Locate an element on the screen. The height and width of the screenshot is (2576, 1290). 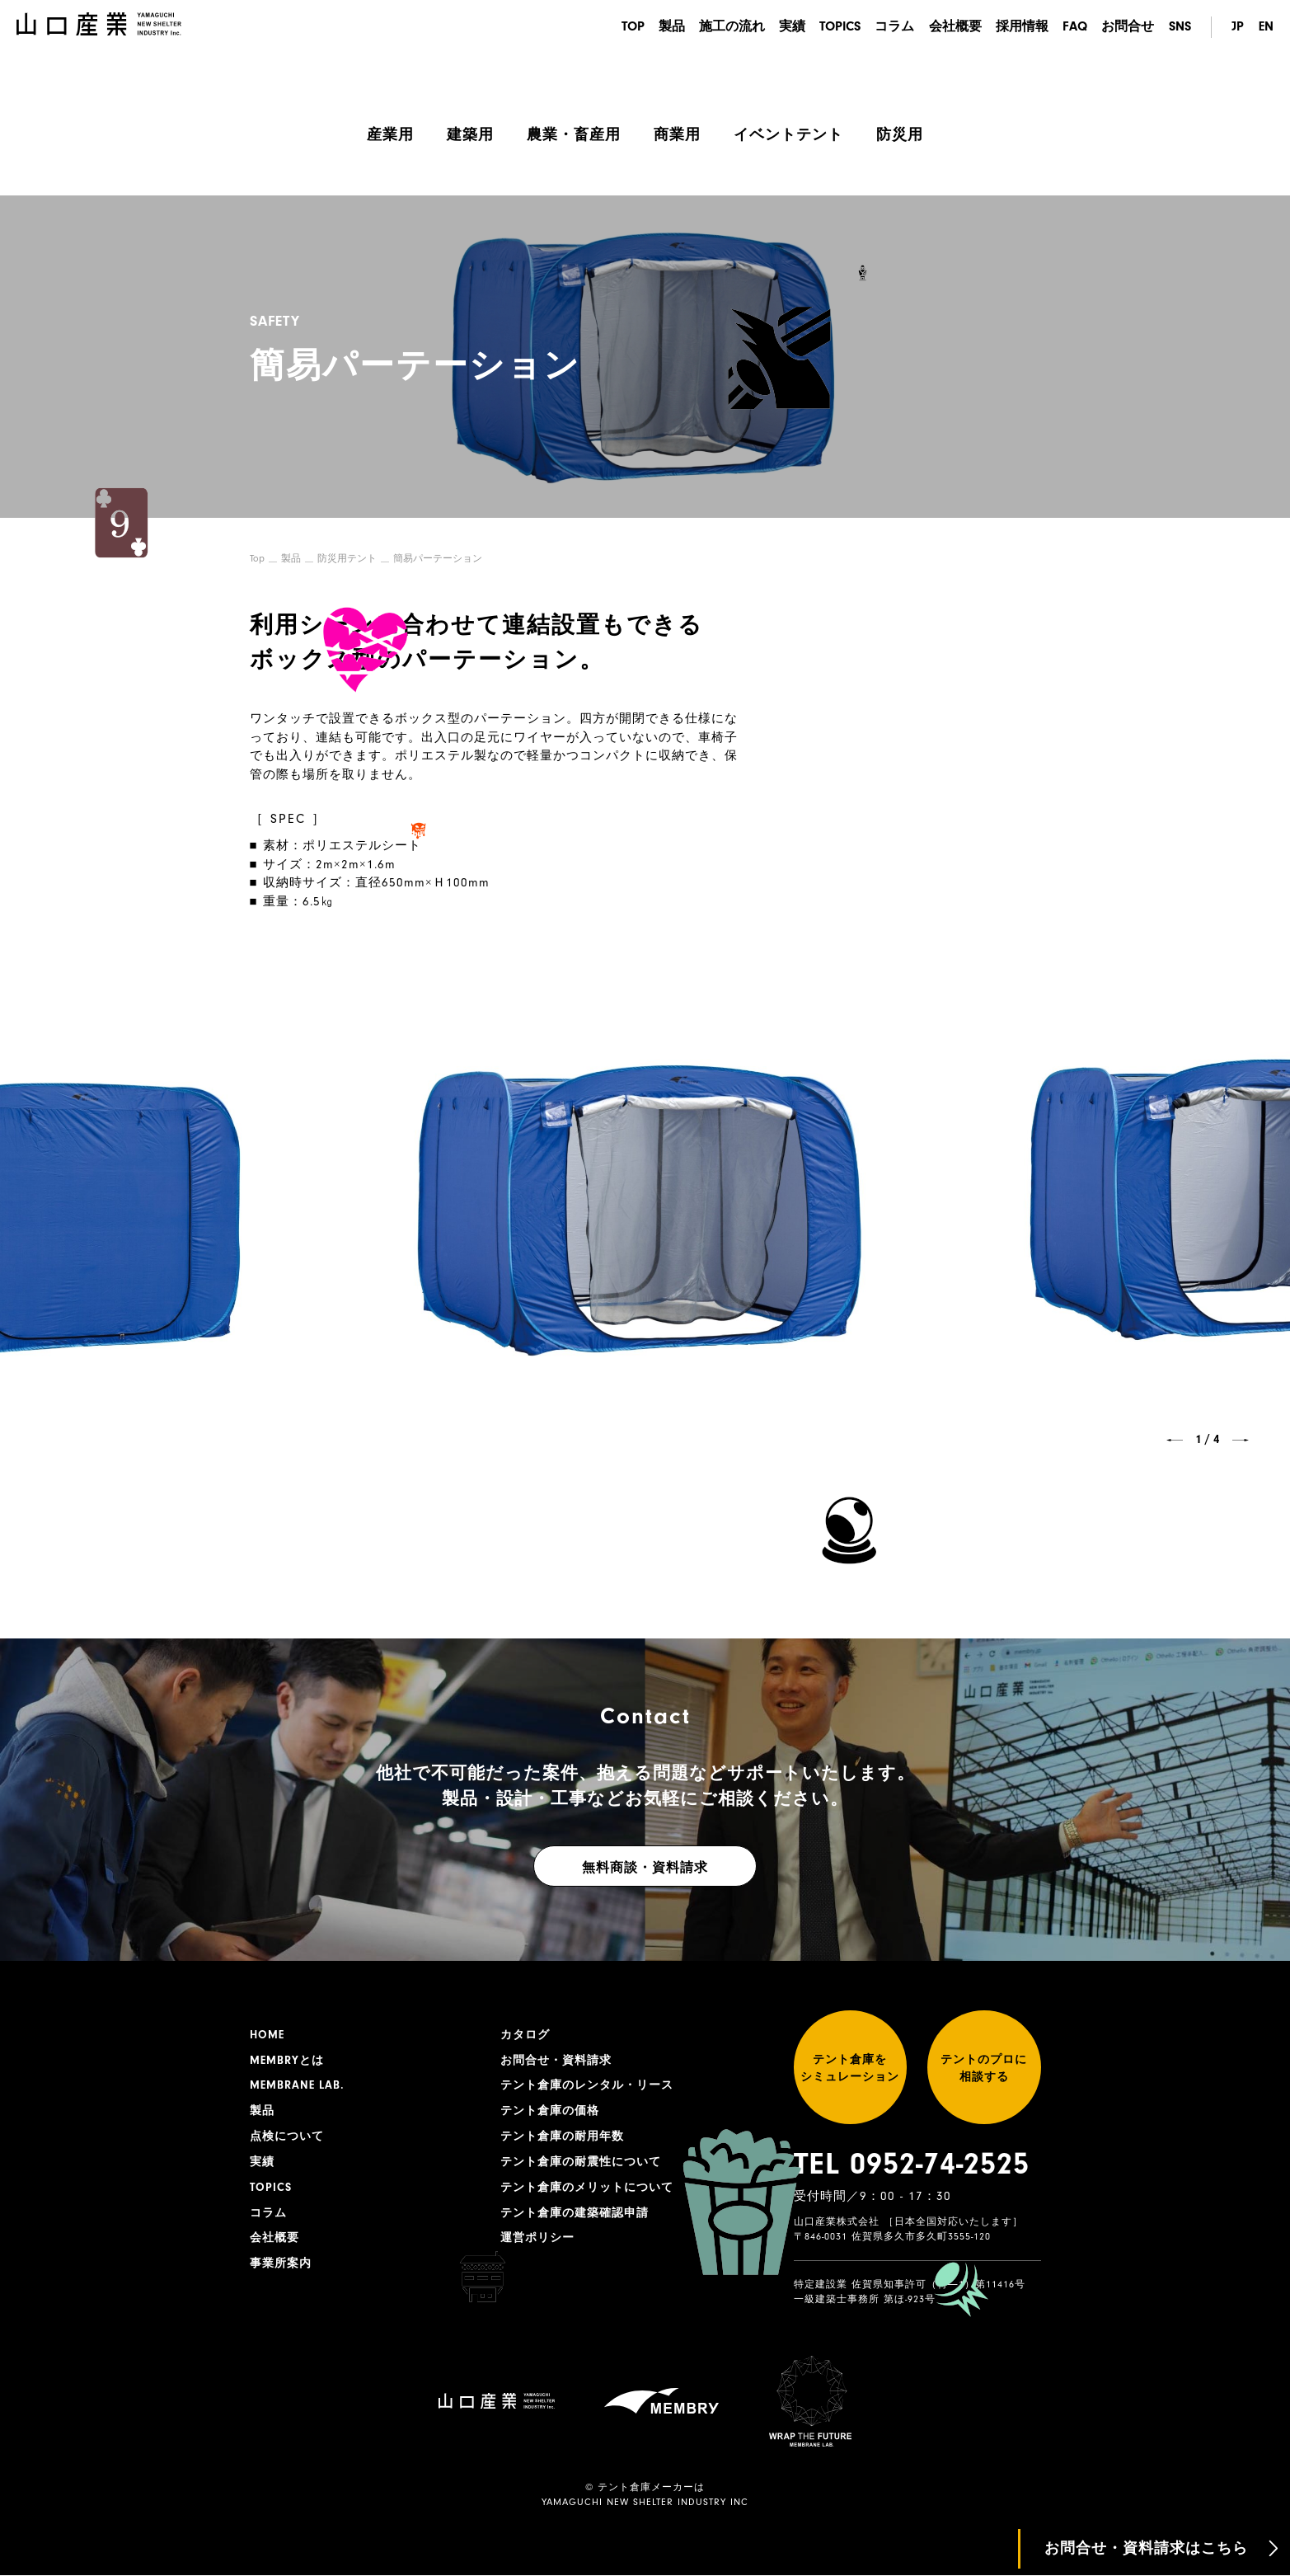
access building or fortress in game is located at coordinates (482, 2276).